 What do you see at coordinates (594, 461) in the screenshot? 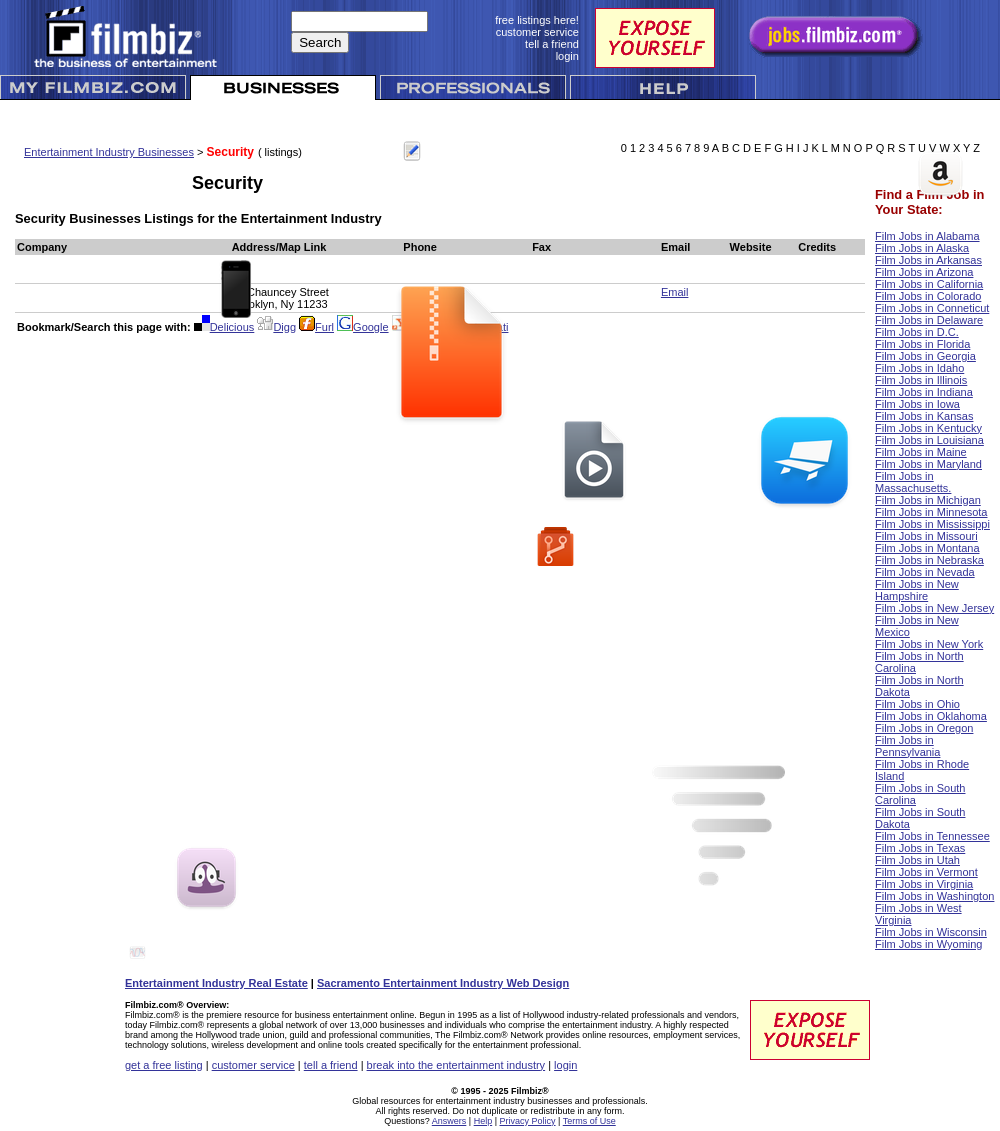
I see `a kdenlive title clip file` at bounding box center [594, 461].